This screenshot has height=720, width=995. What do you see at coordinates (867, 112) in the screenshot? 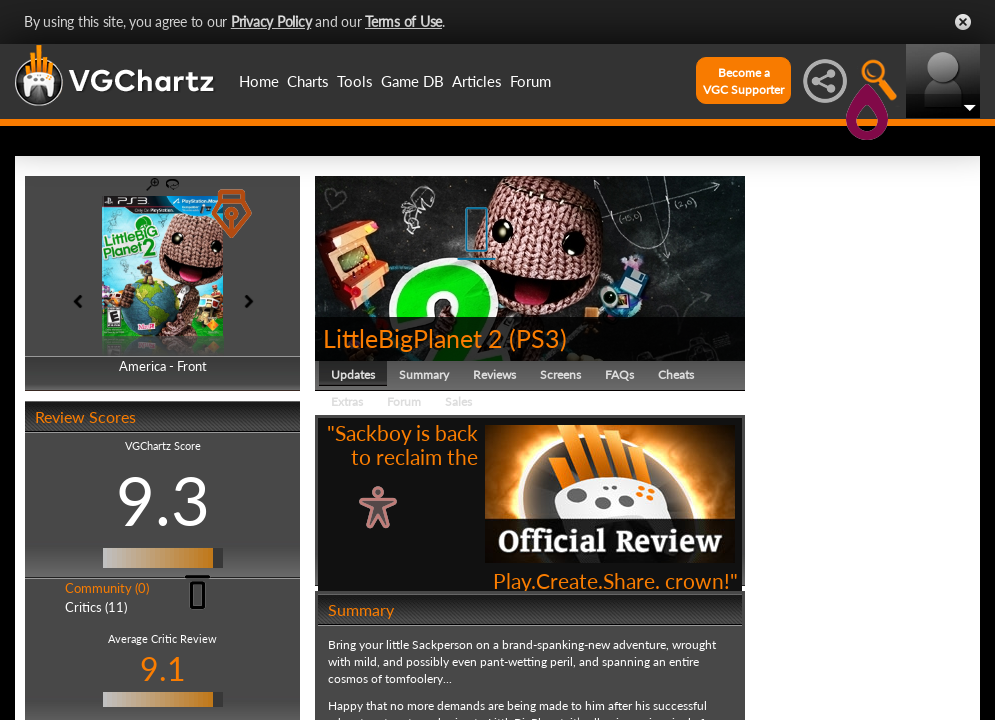
I see `indicates flammable or combustible content` at bounding box center [867, 112].